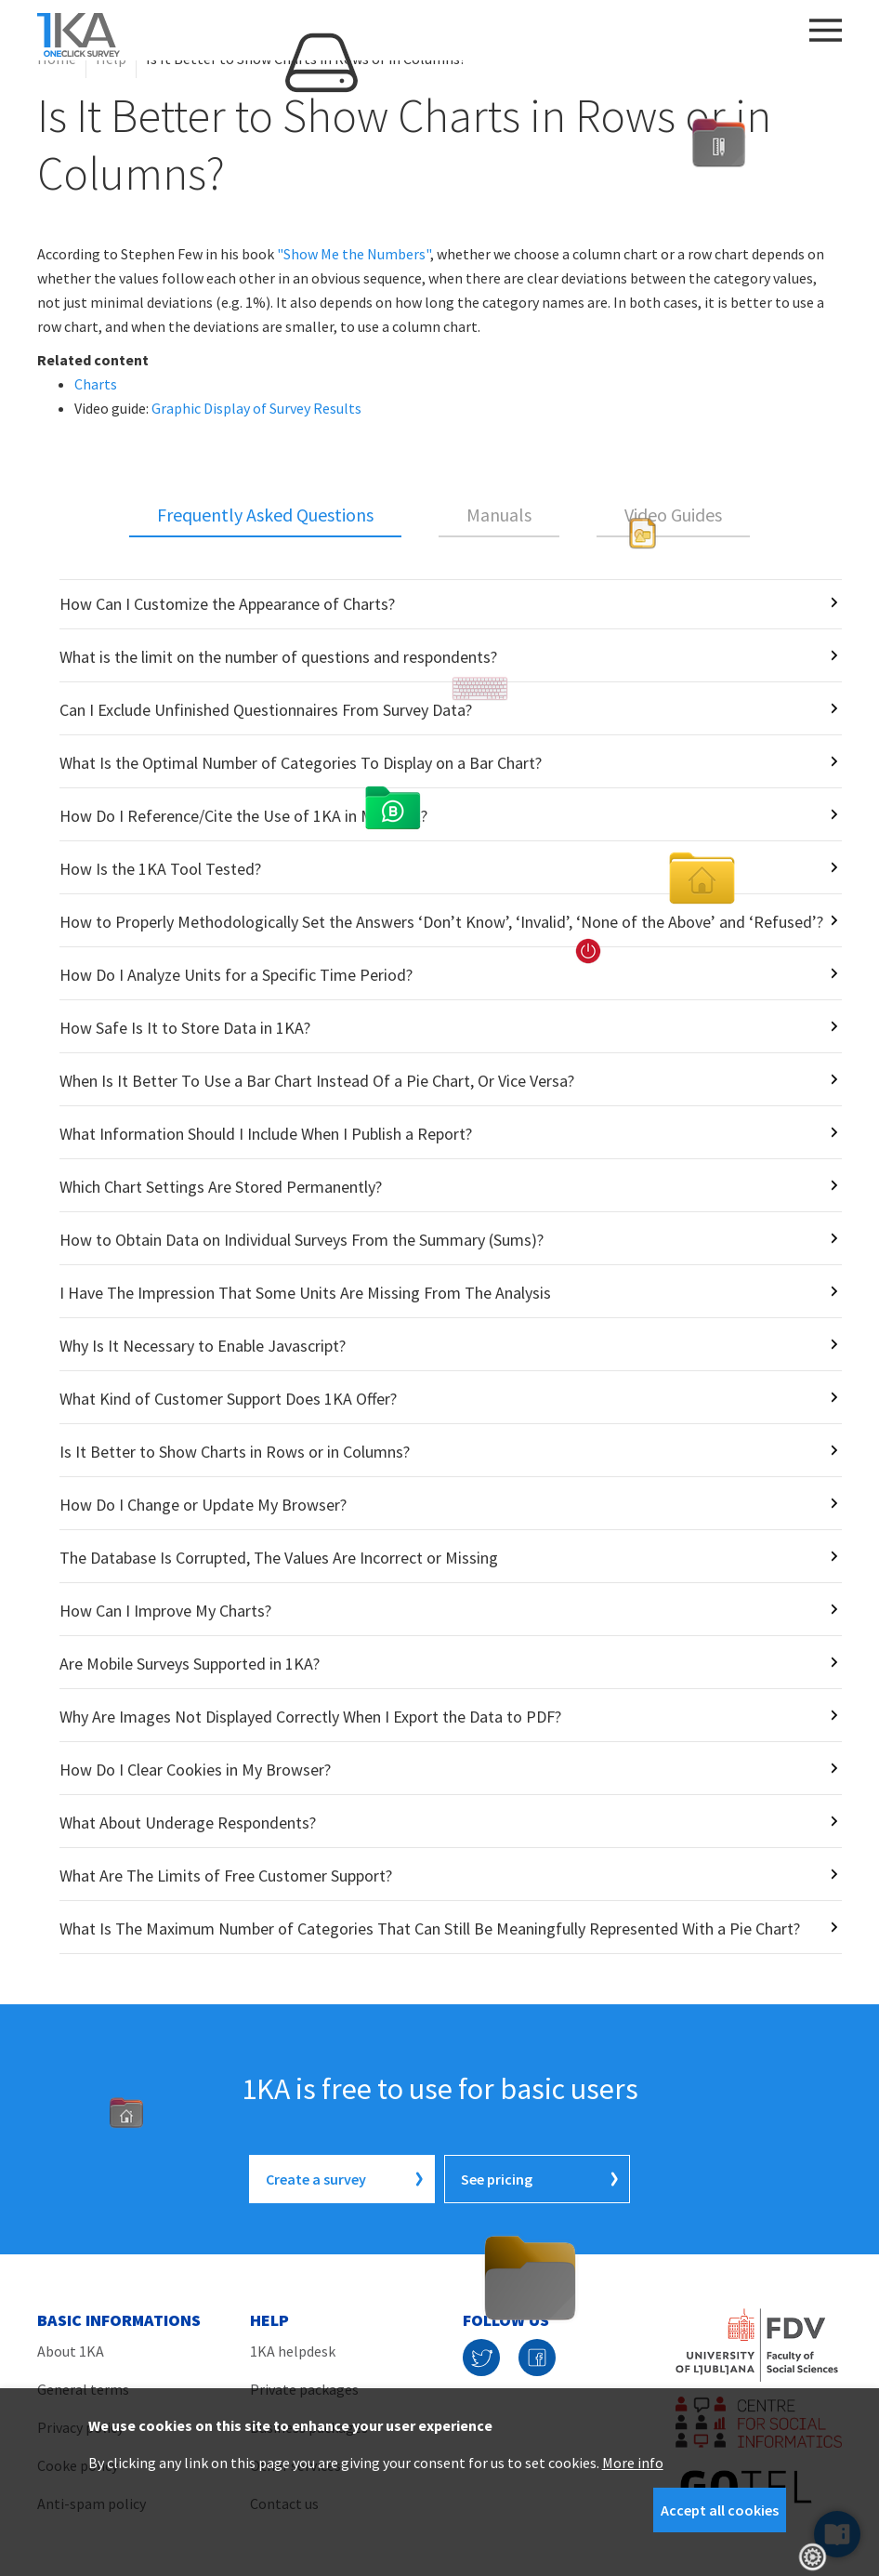 The image size is (879, 2576). I want to click on connect a bluetooth keyboard, so click(479, 688).